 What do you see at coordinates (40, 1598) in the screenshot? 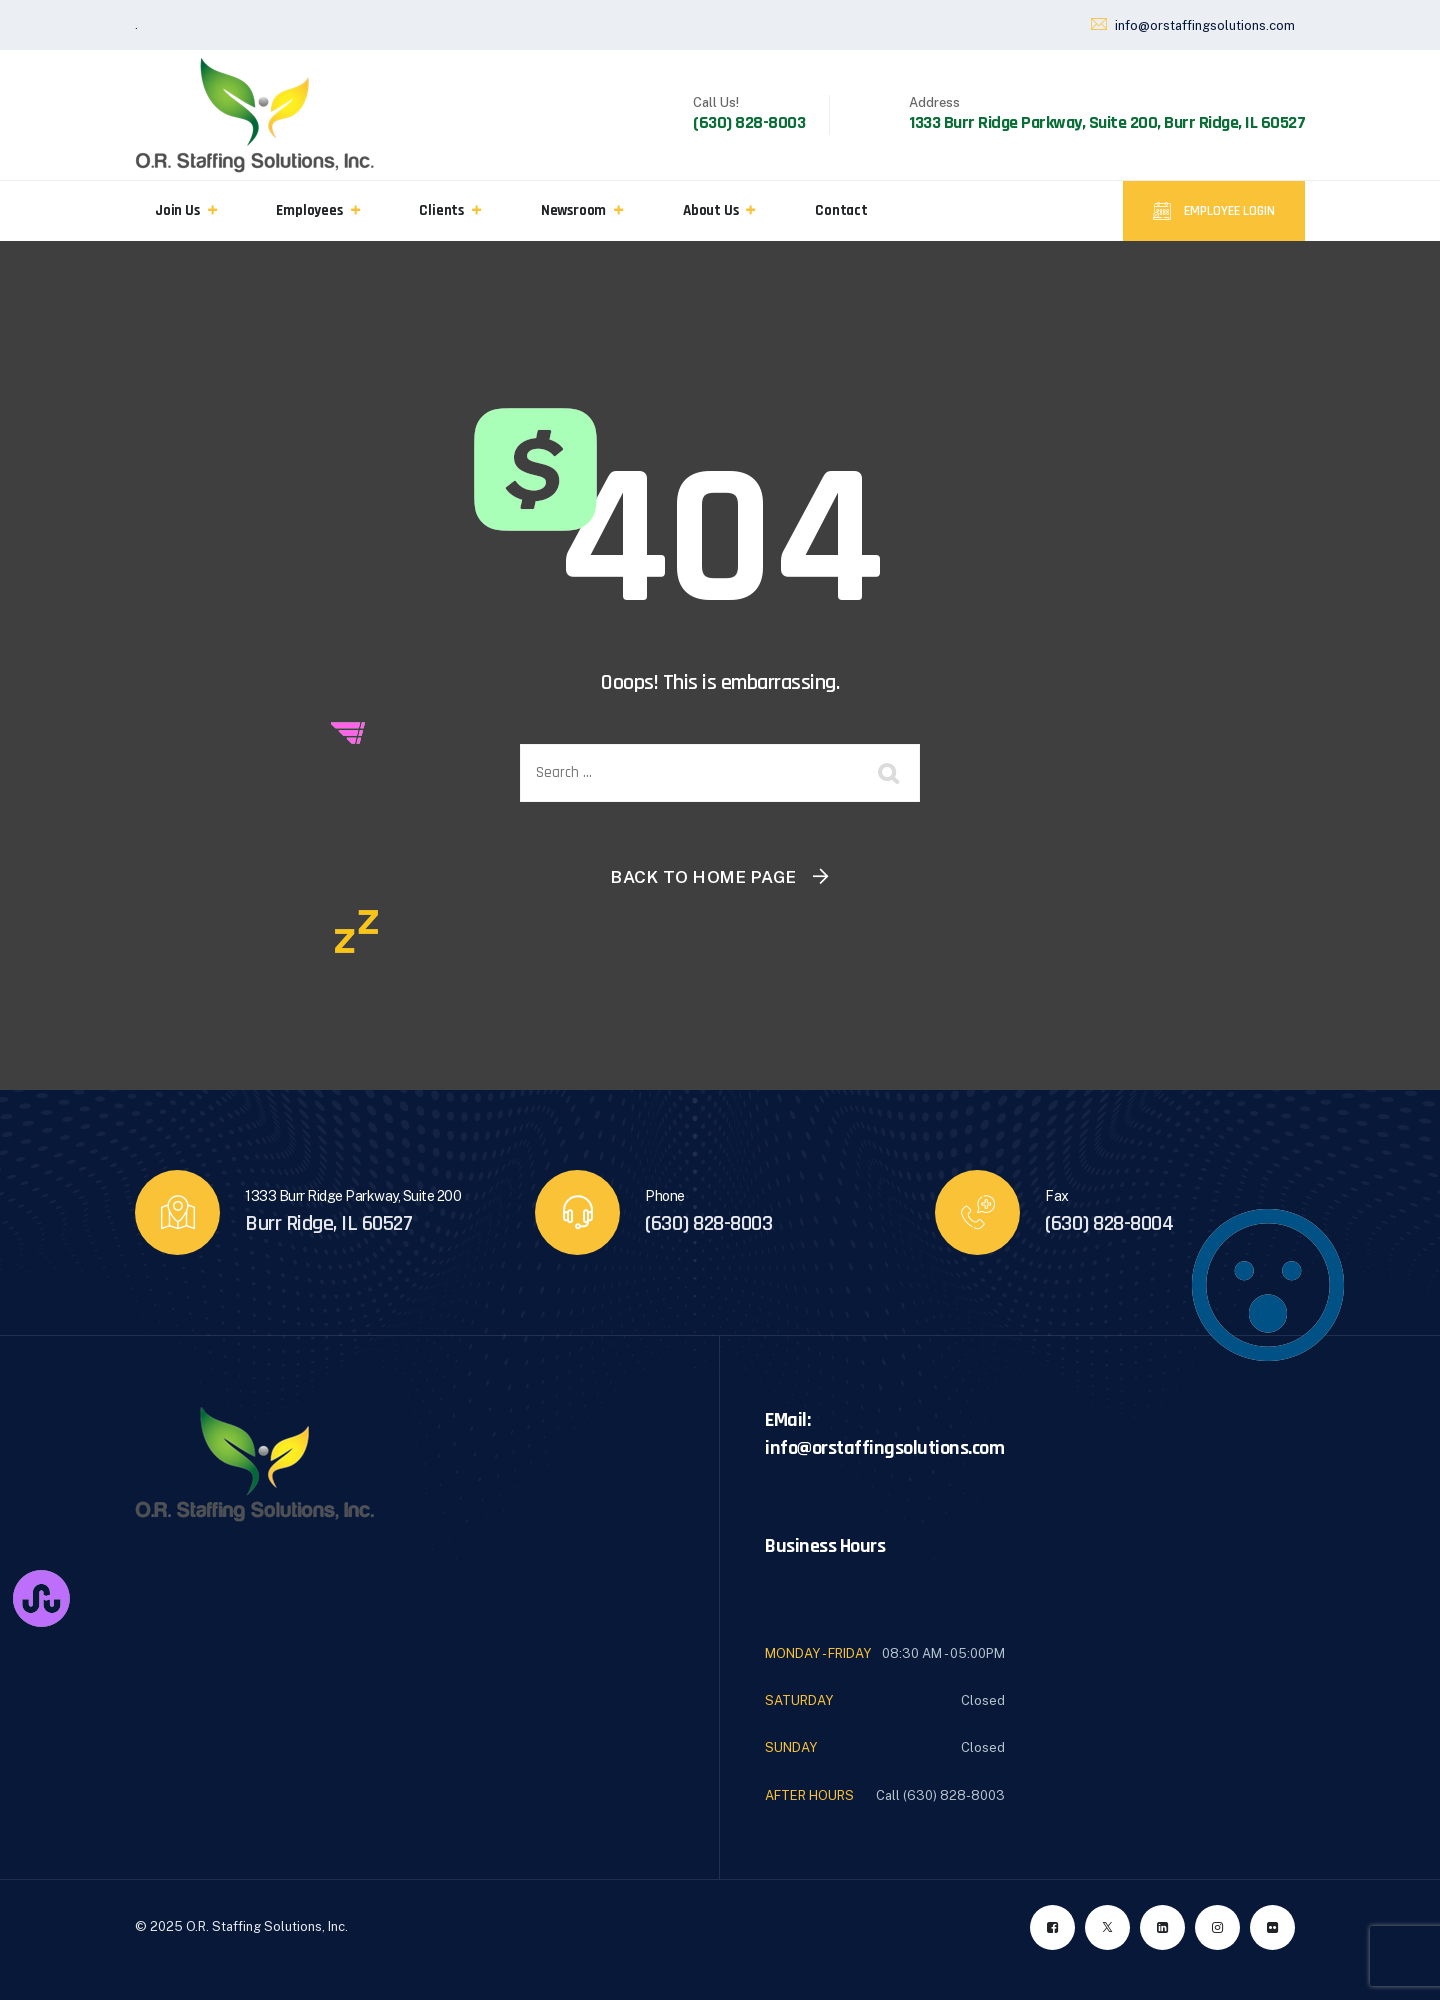
I see `stumbleupon social media logo` at bounding box center [40, 1598].